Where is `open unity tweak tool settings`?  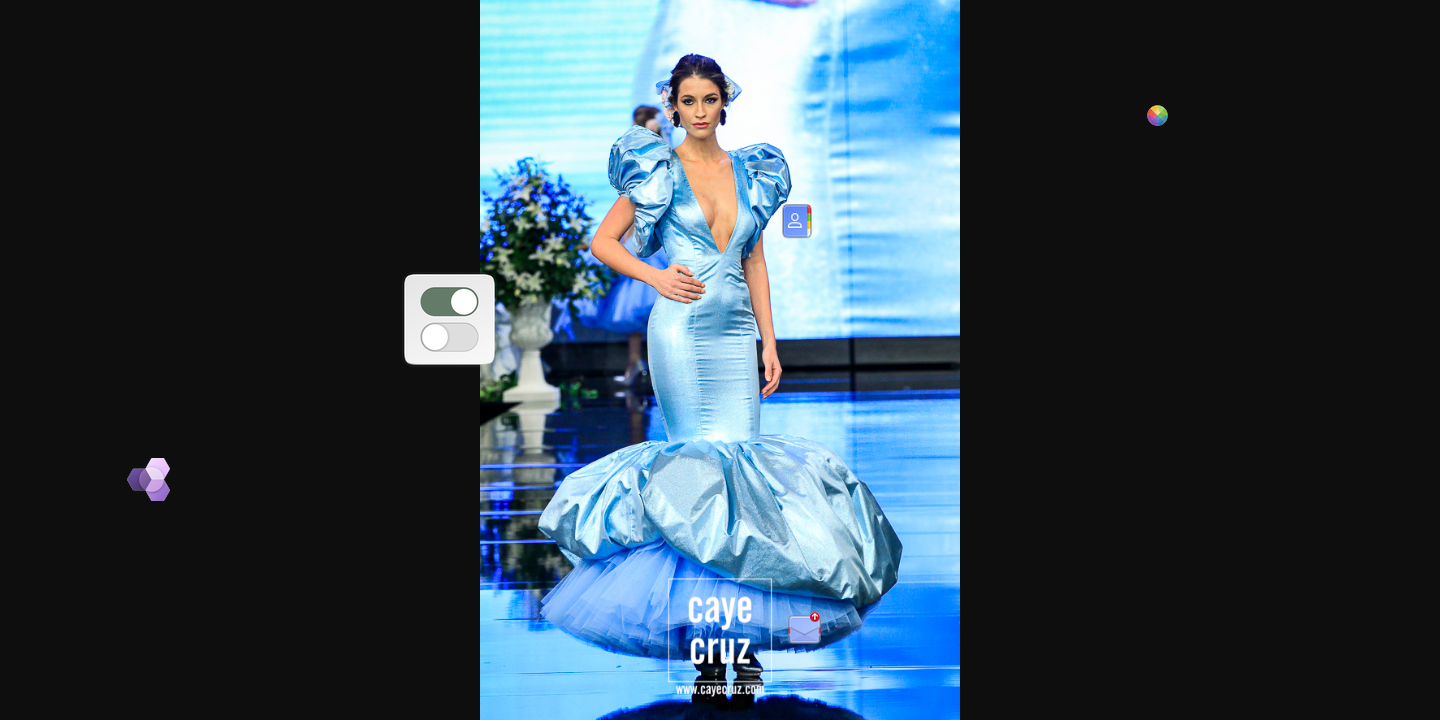 open unity tweak tool settings is located at coordinates (449, 319).